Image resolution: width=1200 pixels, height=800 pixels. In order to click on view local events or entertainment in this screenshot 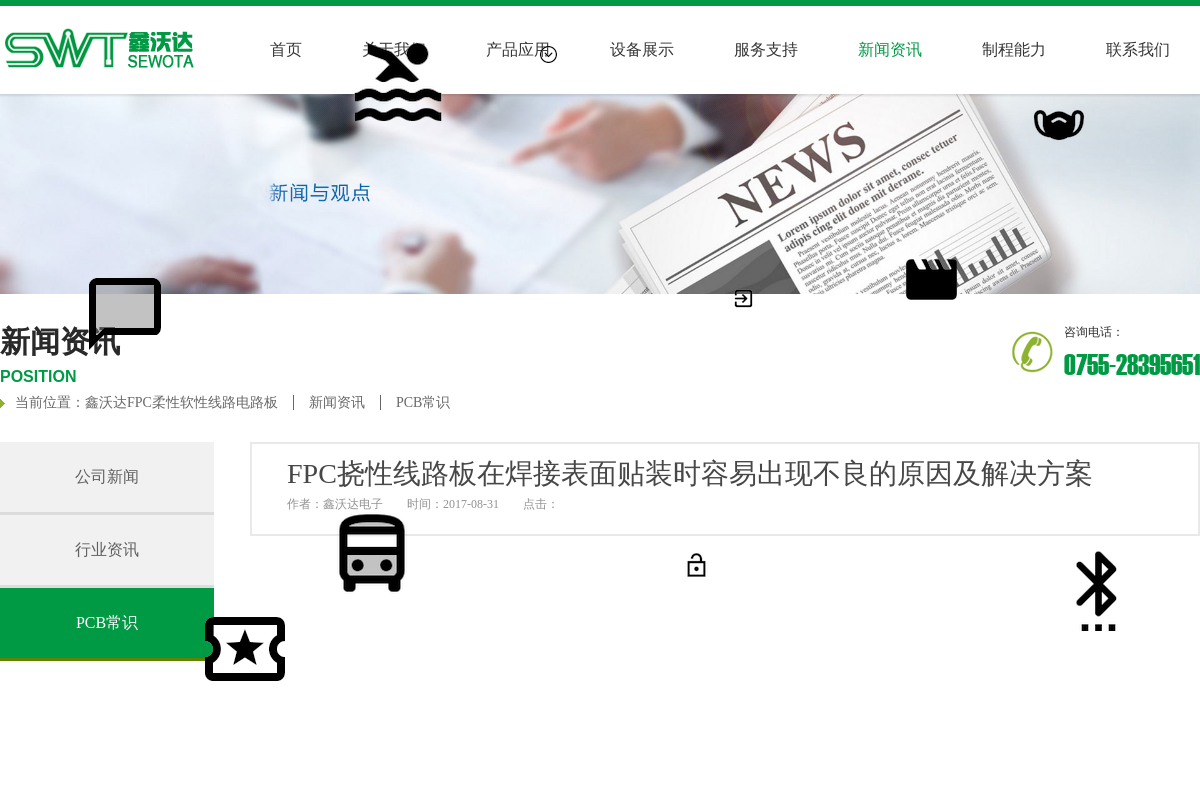, I will do `click(245, 649)`.